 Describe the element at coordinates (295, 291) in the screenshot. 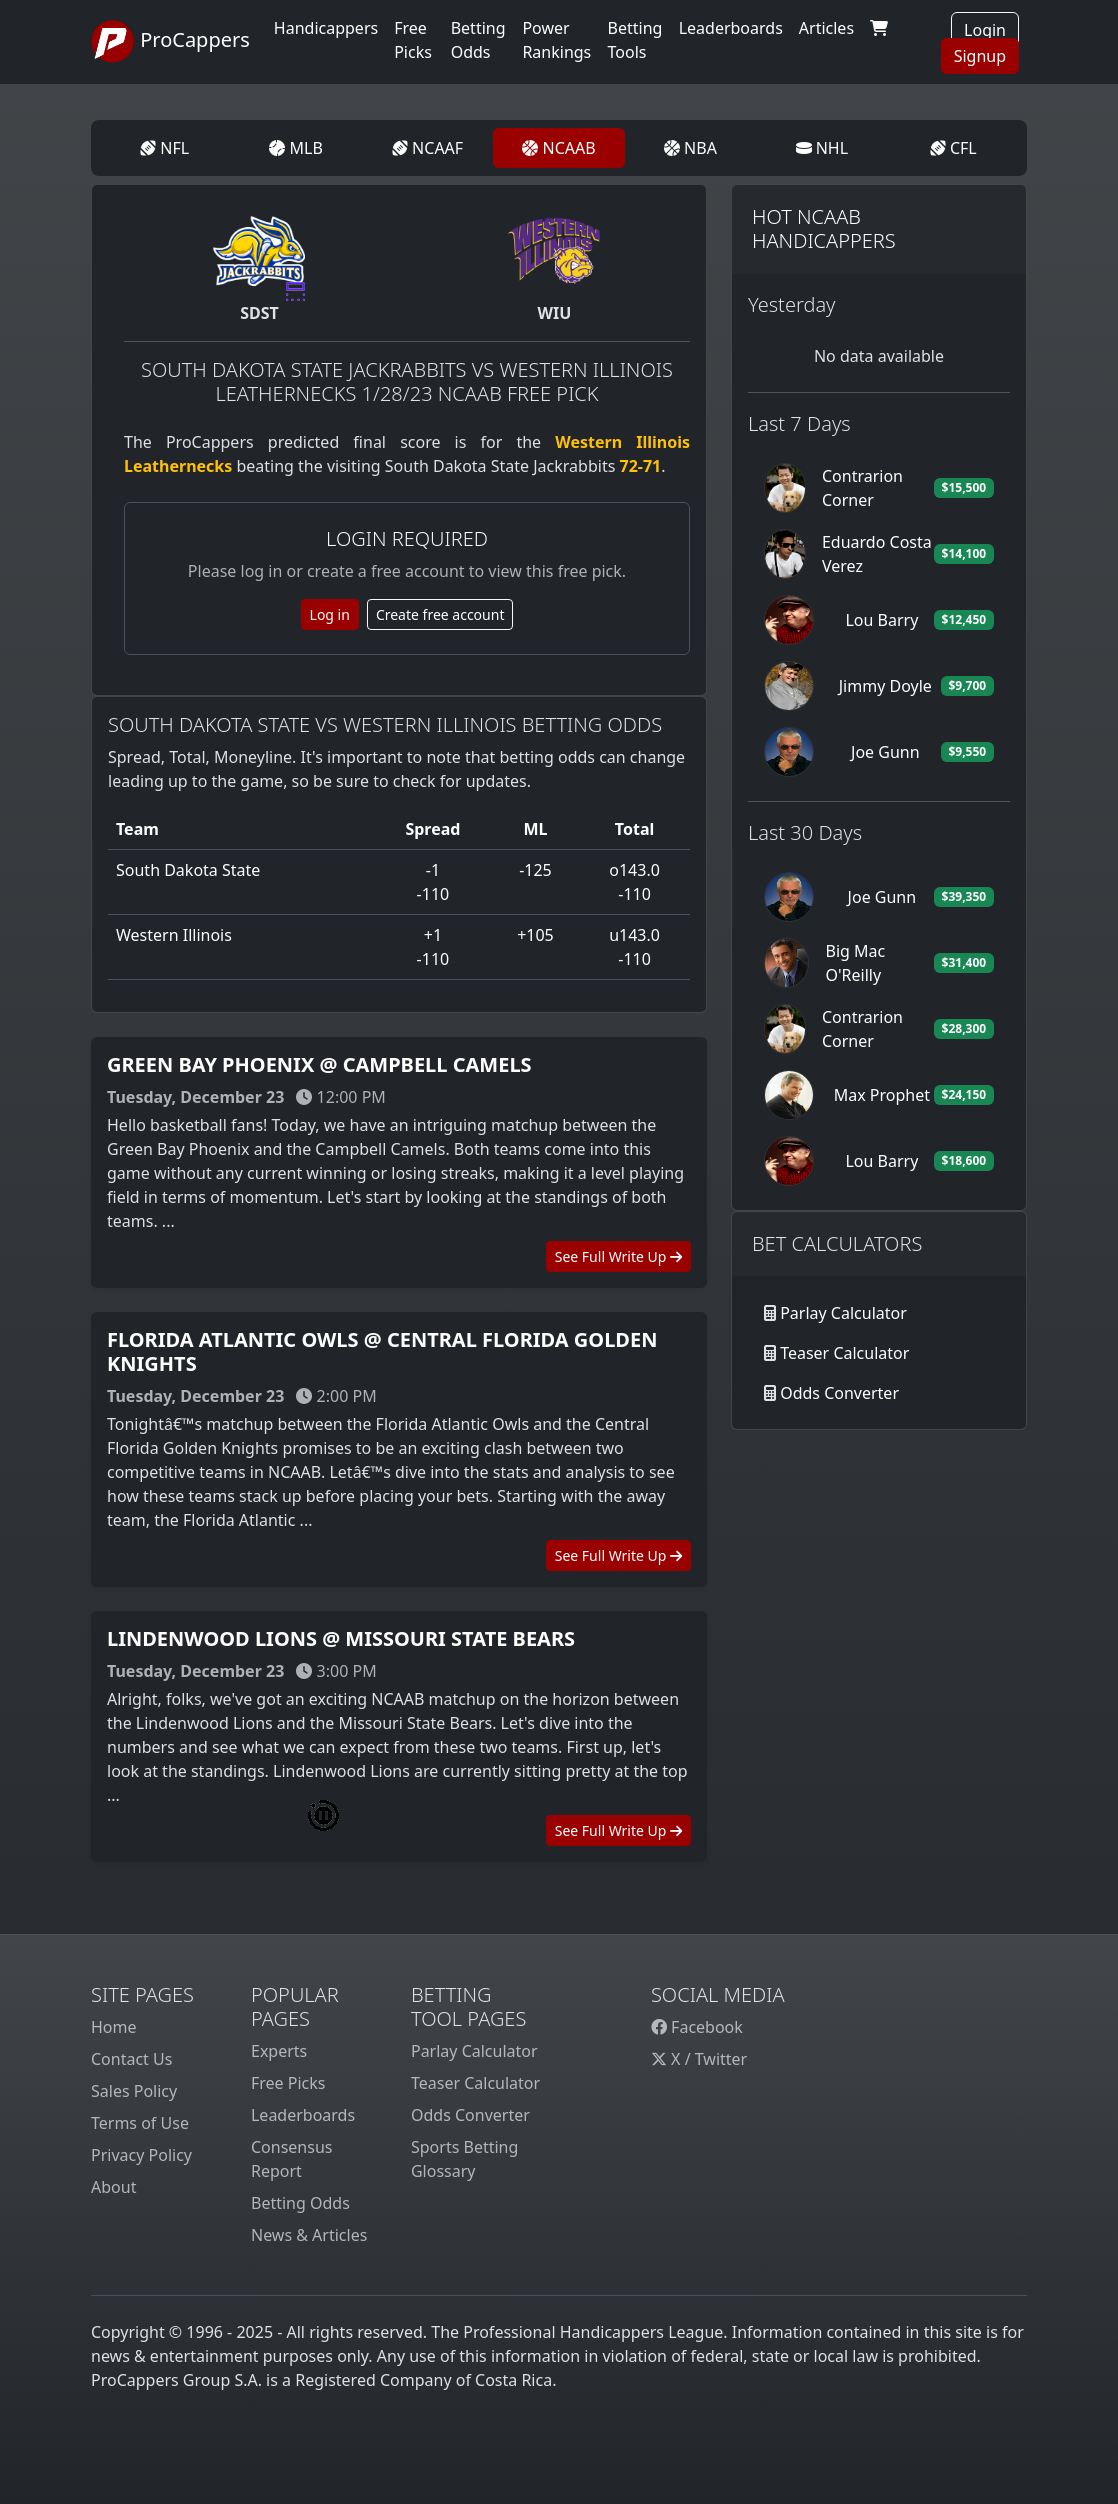

I see `align content to top of container` at that location.